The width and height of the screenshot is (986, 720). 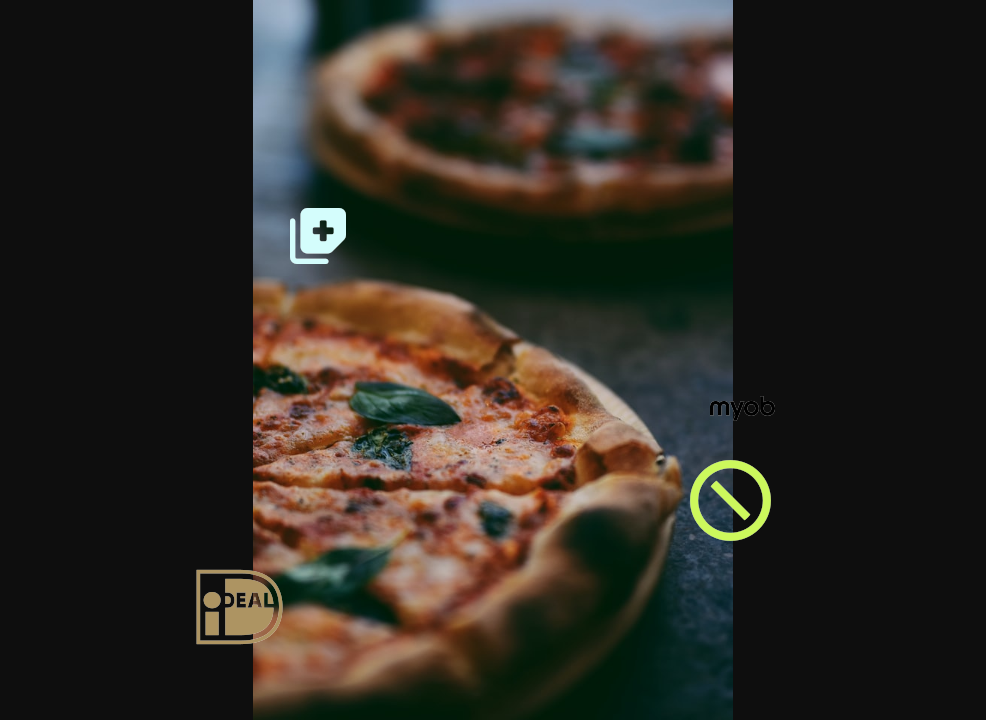 I want to click on pay with iDEAL payment method, so click(x=239, y=607).